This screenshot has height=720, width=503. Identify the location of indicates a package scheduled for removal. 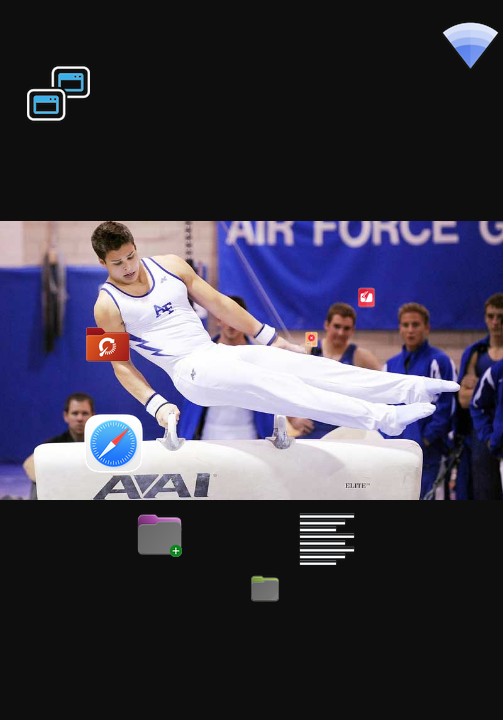
(311, 339).